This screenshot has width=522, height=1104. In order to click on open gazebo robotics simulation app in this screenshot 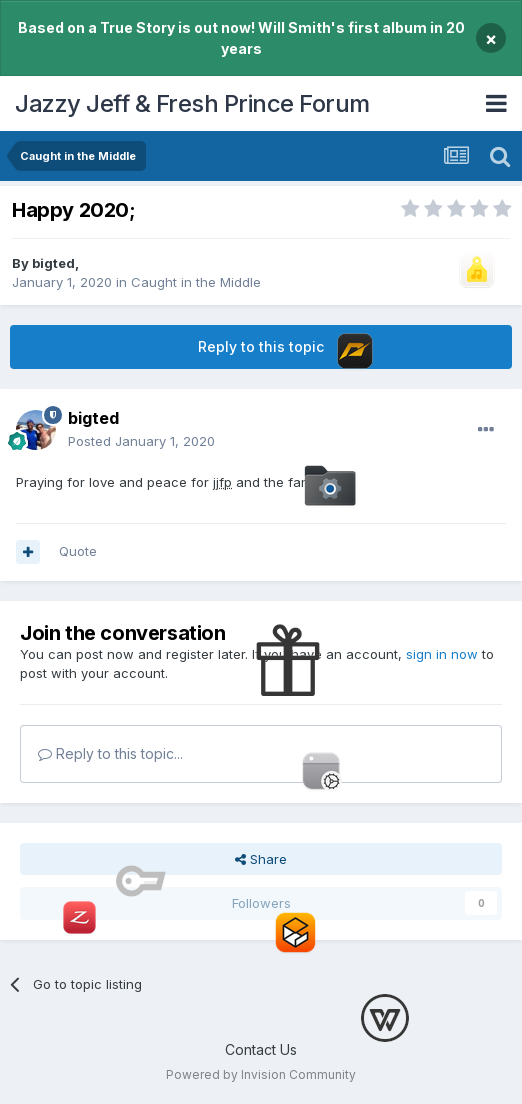, I will do `click(295, 932)`.